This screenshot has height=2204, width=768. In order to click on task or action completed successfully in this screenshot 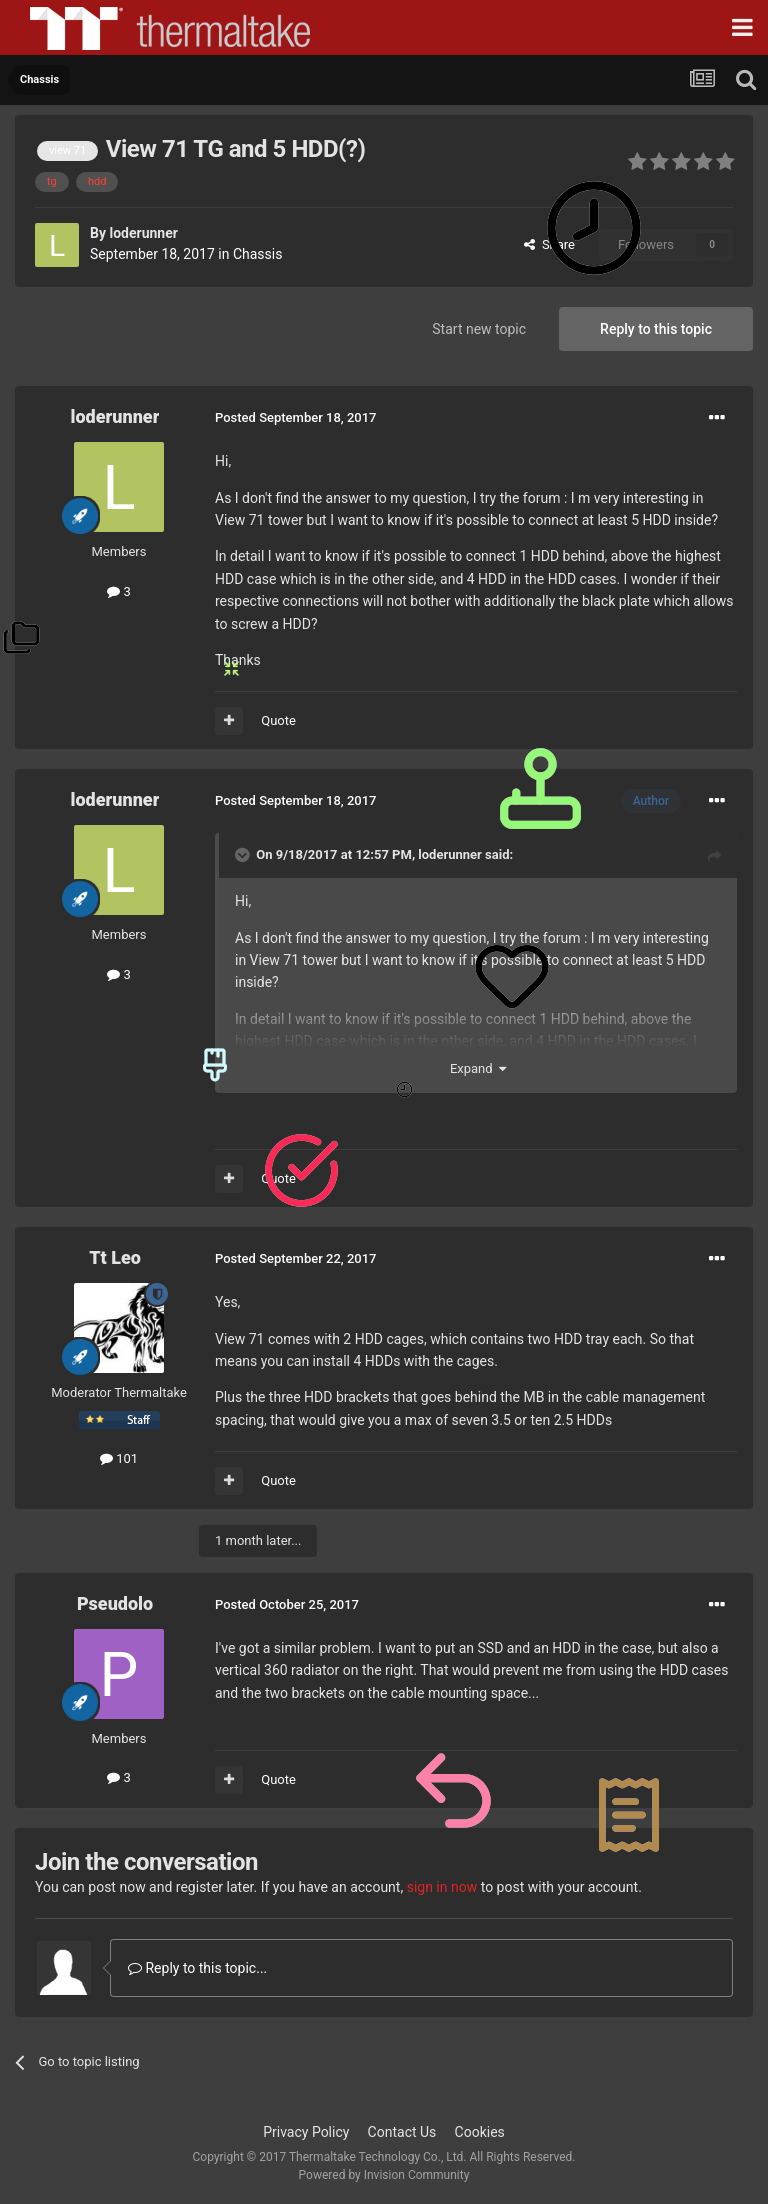, I will do `click(301, 1170)`.